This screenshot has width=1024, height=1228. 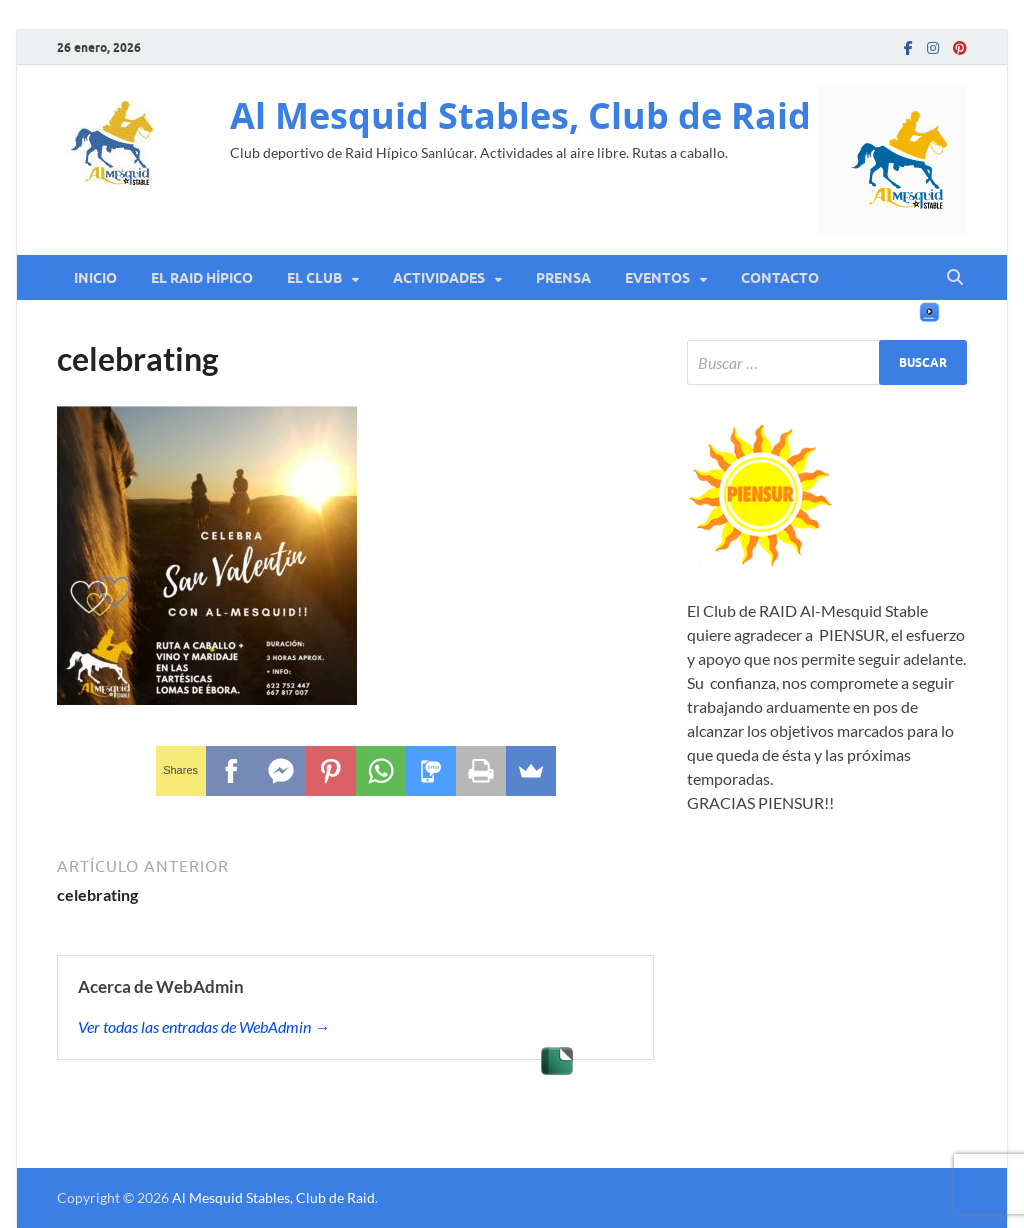 I want to click on open multimedia playback settings, so click(x=929, y=312).